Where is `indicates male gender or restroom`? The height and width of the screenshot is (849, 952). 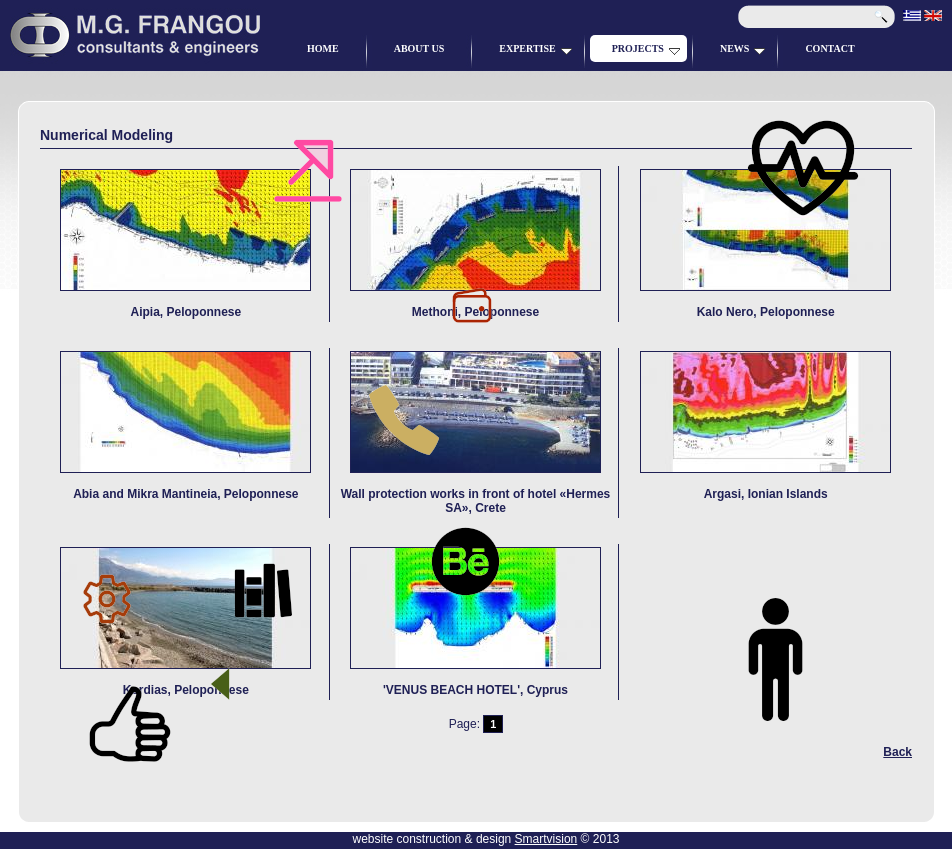
indicates male gender or restroom is located at coordinates (775, 659).